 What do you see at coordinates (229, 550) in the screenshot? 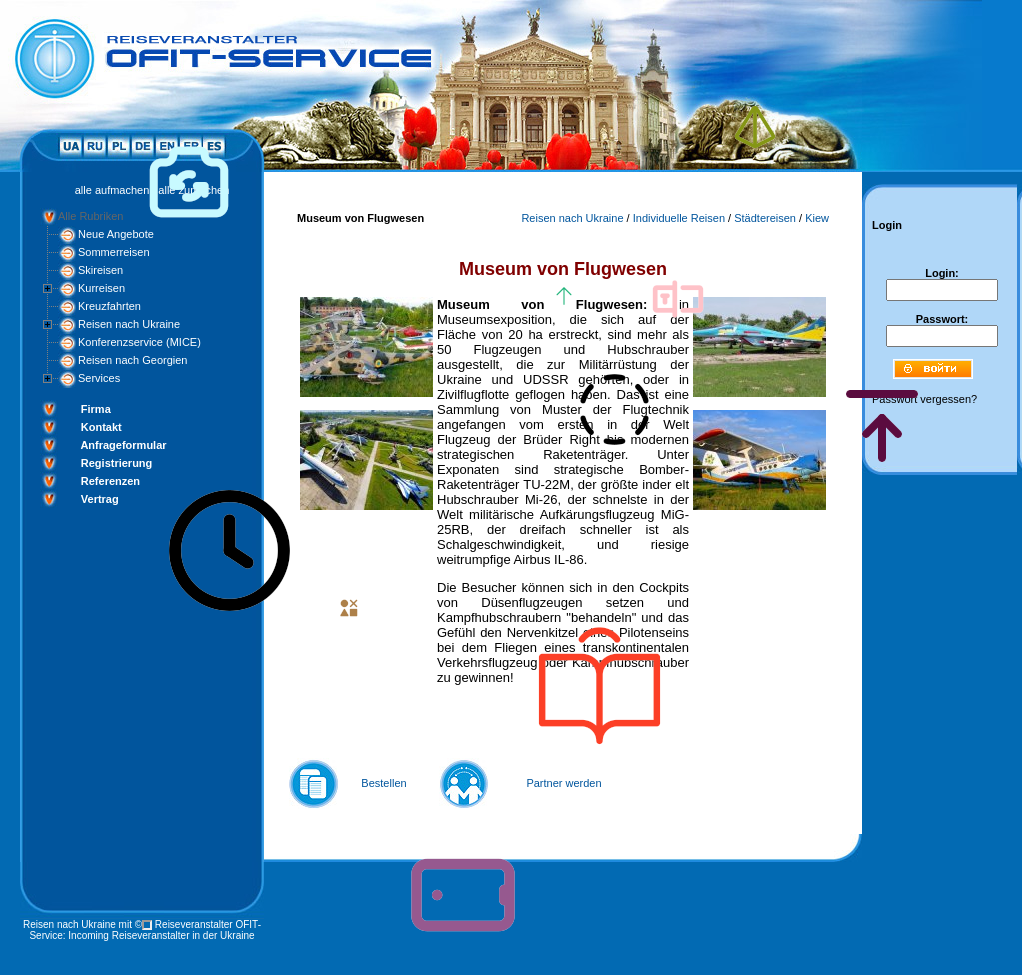
I see `view current time` at bounding box center [229, 550].